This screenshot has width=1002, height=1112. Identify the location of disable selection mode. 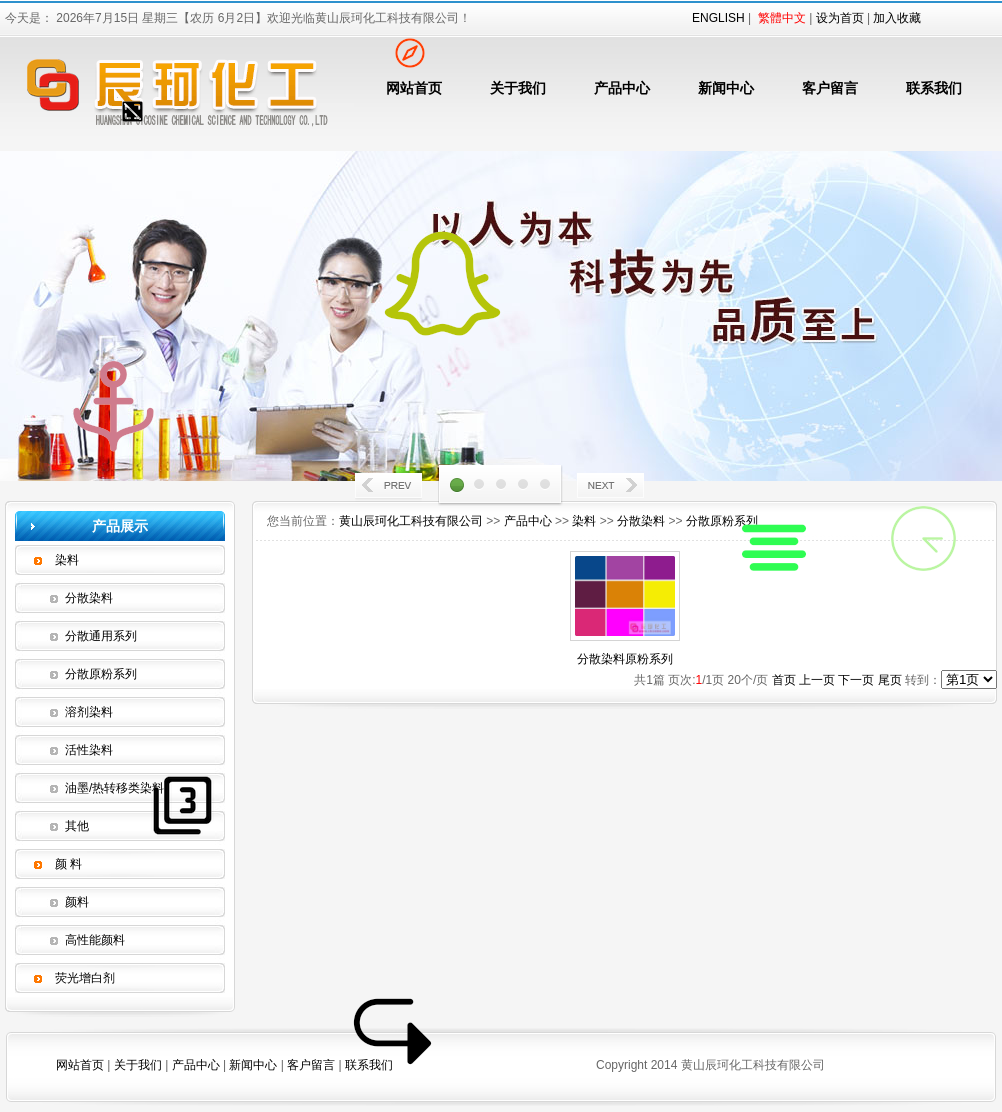
(132, 111).